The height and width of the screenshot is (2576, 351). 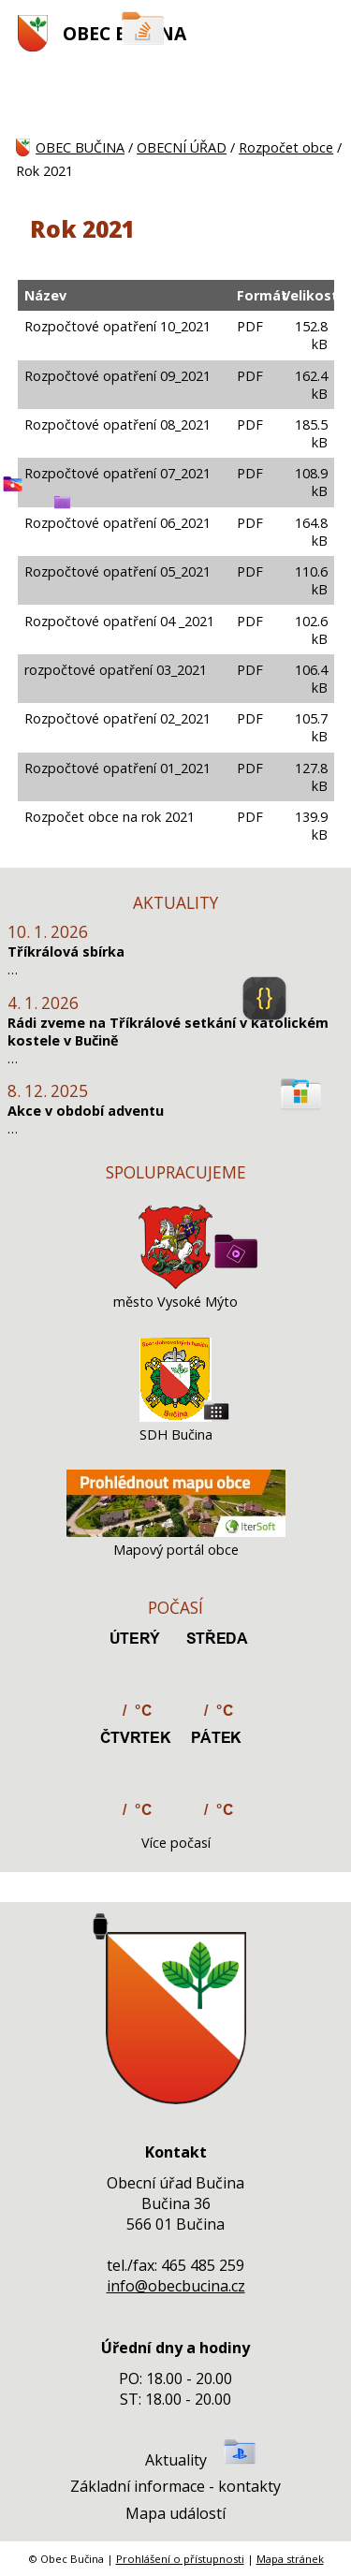 I want to click on open your games folder, so click(x=62, y=502).